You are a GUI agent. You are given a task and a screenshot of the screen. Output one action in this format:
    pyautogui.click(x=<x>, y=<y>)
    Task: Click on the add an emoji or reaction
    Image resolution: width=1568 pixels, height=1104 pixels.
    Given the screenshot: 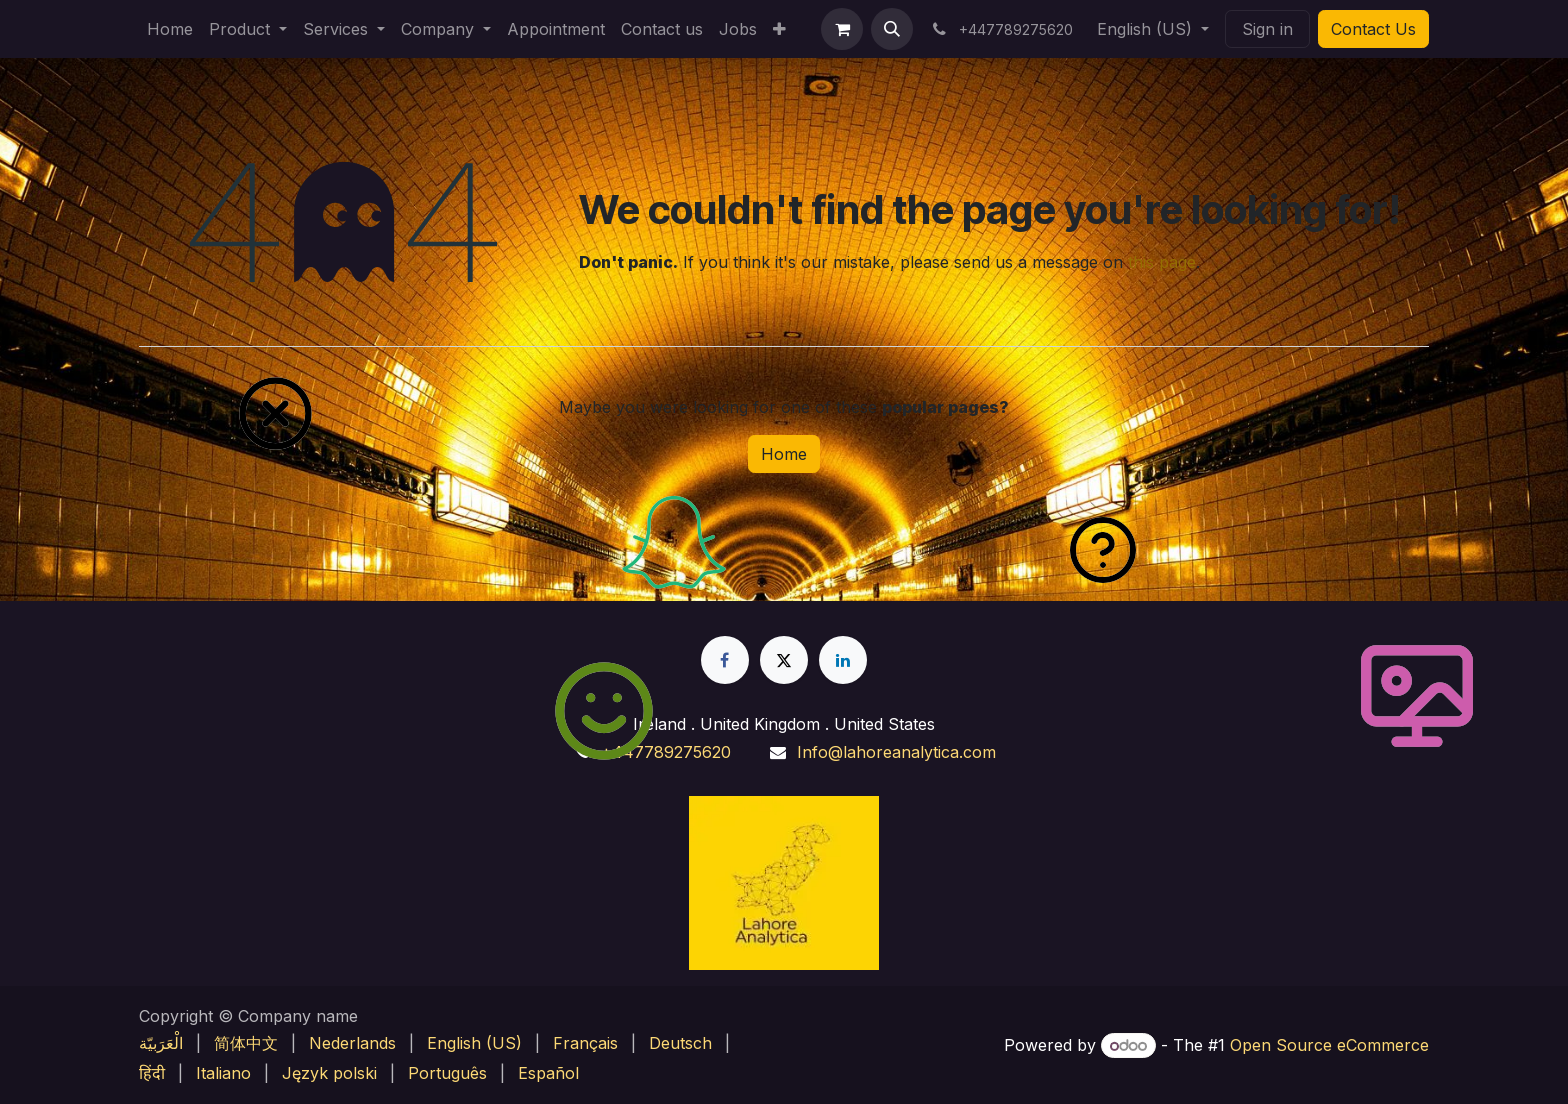 What is the action you would take?
    pyautogui.click(x=604, y=711)
    